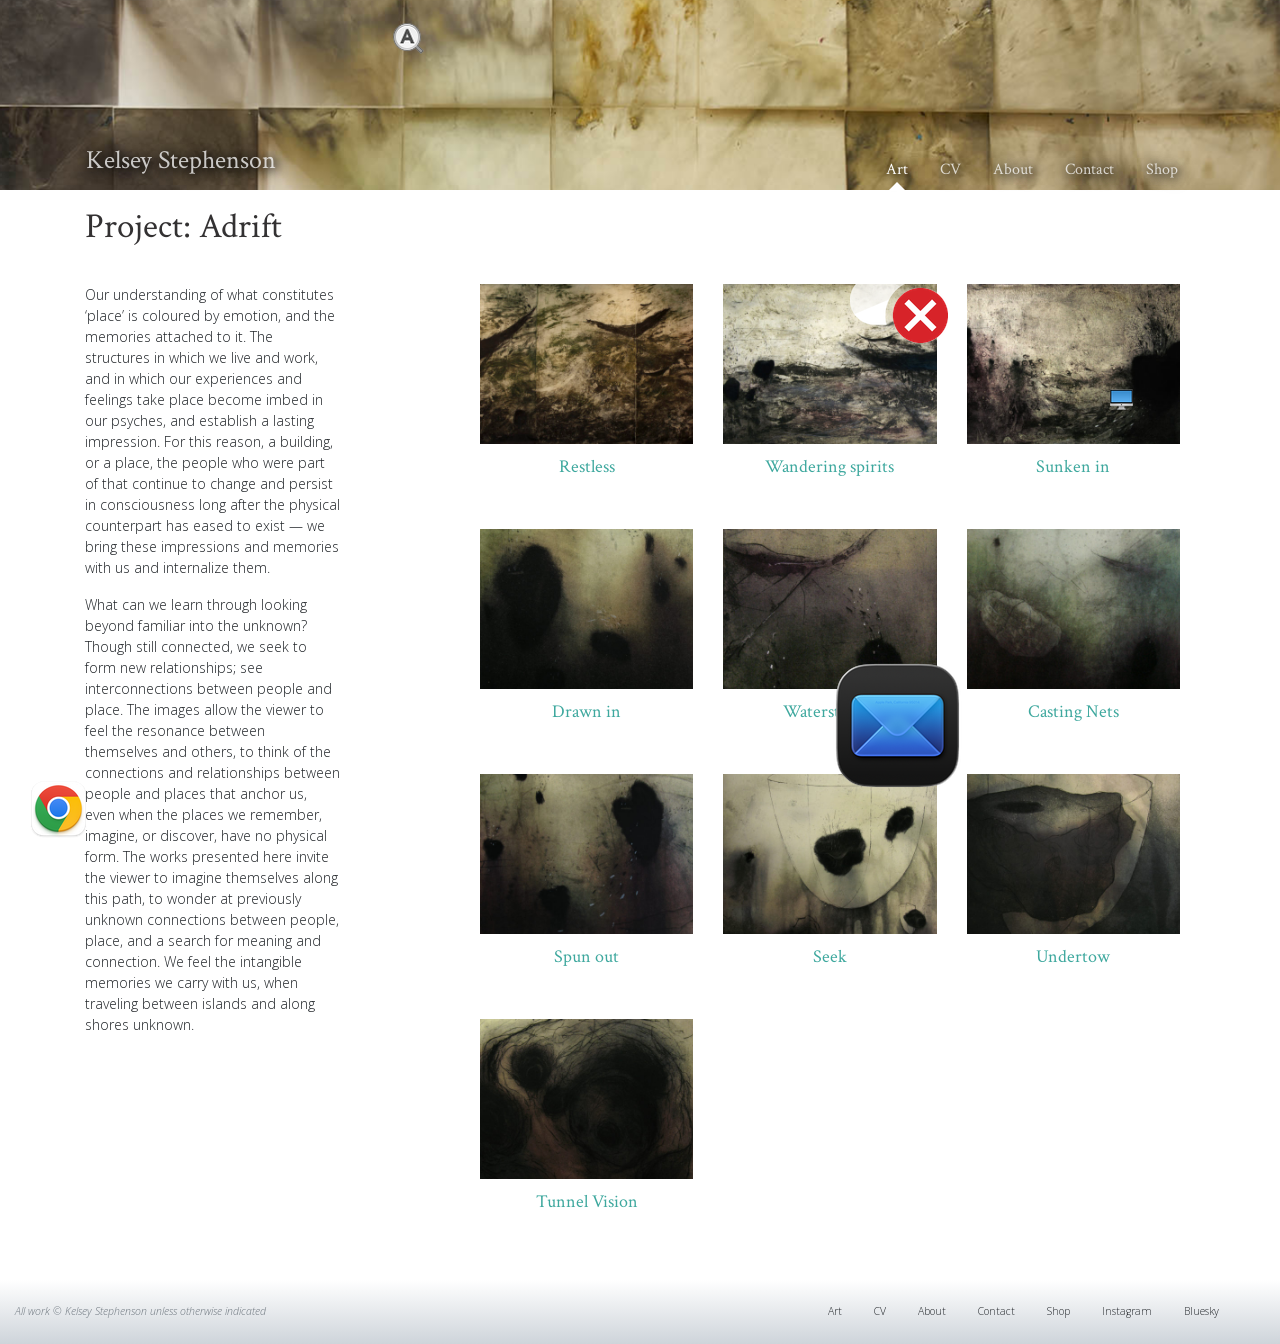 This screenshot has width=1280, height=1344. Describe the element at coordinates (899, 294) in the screenshot. I see `OneDrive sync error or cloud connection failure` at that location.